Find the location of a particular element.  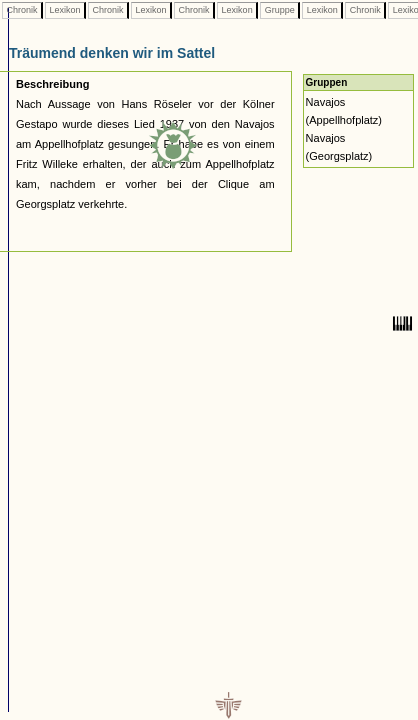

view your in-game currency or coins is located at coordinates (172, 144).